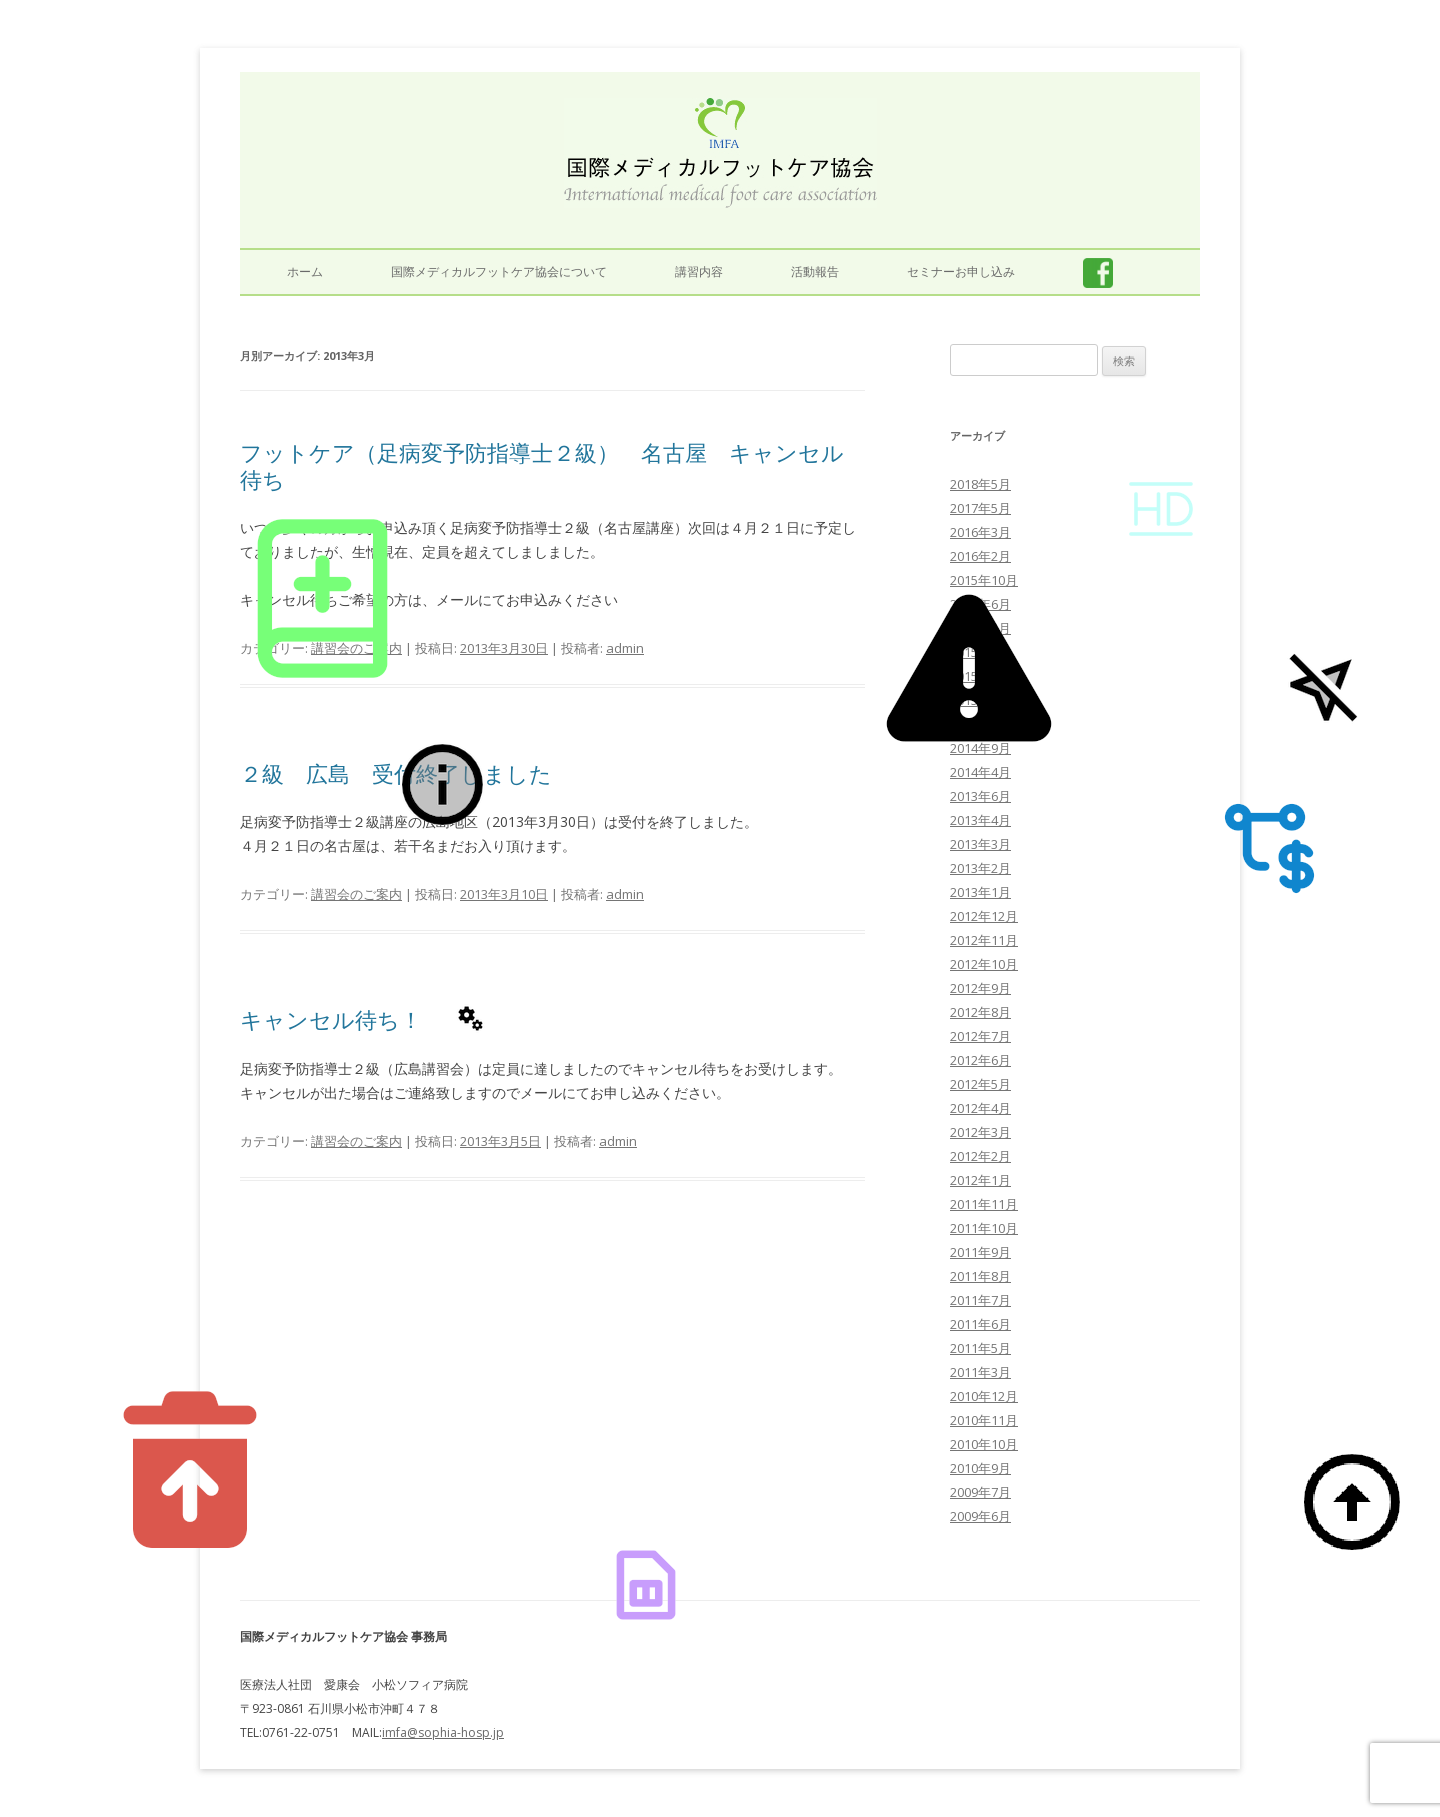  Describe the element at coordinates (1321, 690) in the screenshot. I see `location sharing is disabled` at that location.